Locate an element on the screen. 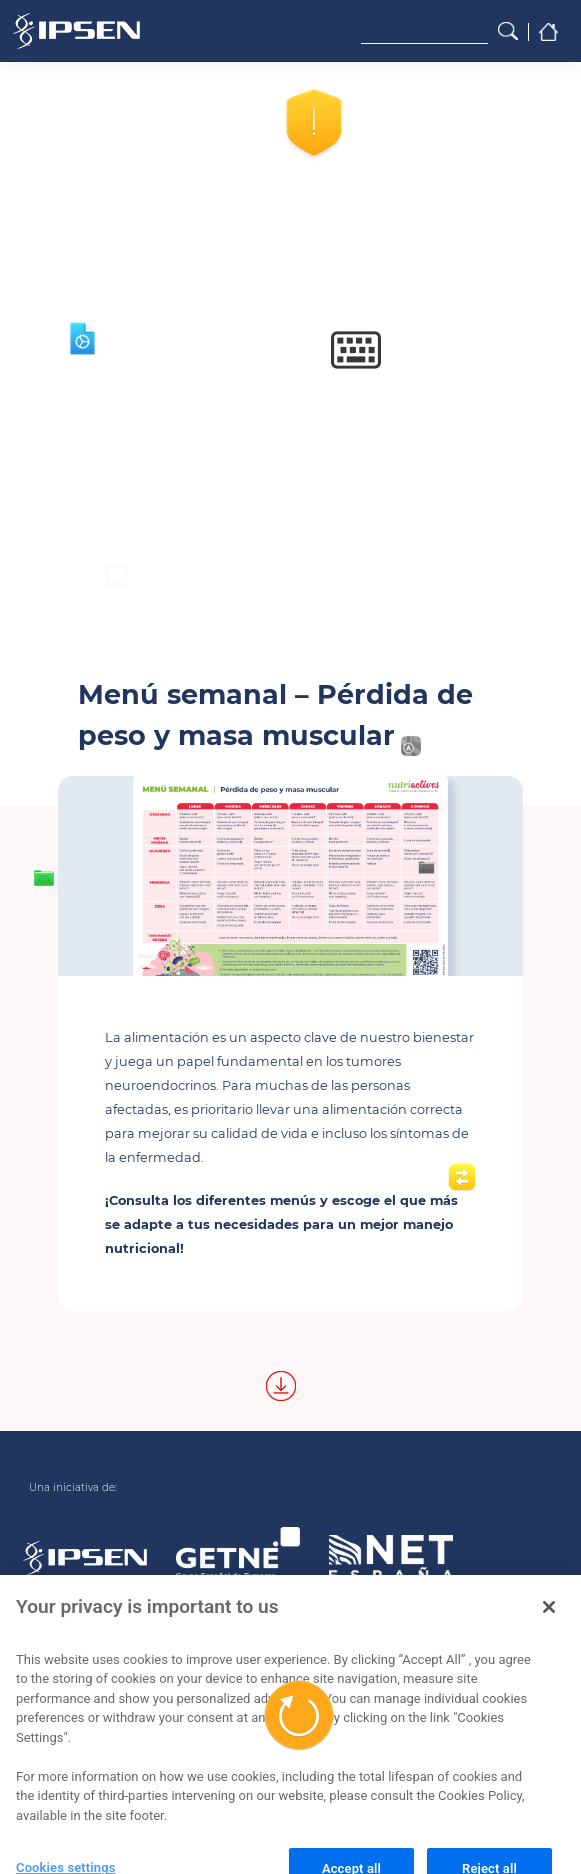 This screenshot has width=581, height=1874. indicates medium security level or partial protection is located at coordinates (314, 125).